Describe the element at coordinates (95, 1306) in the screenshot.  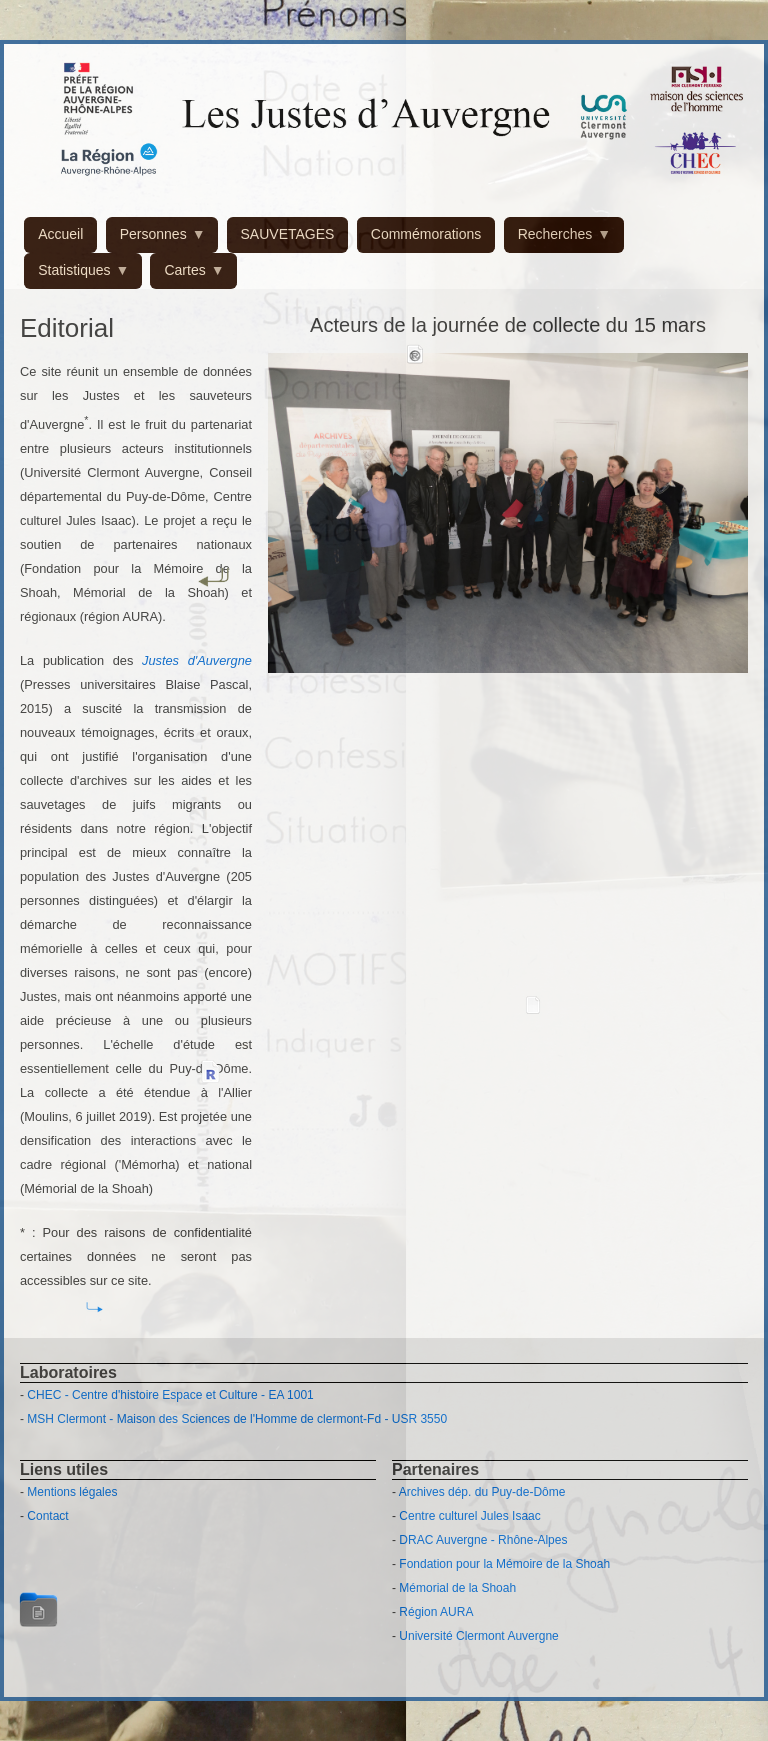
I see `forward an email to another recipient` at that location.